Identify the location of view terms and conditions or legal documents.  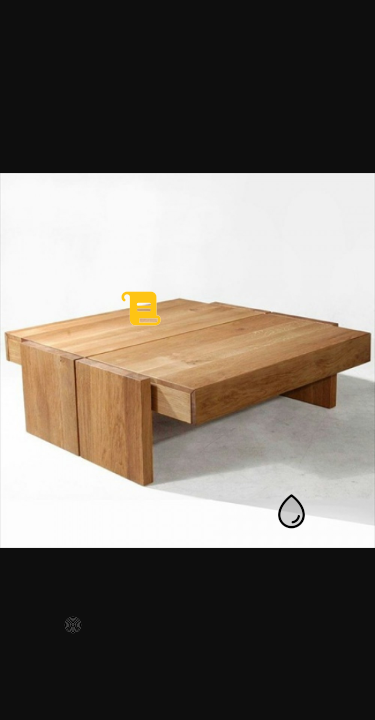
(142, 308).